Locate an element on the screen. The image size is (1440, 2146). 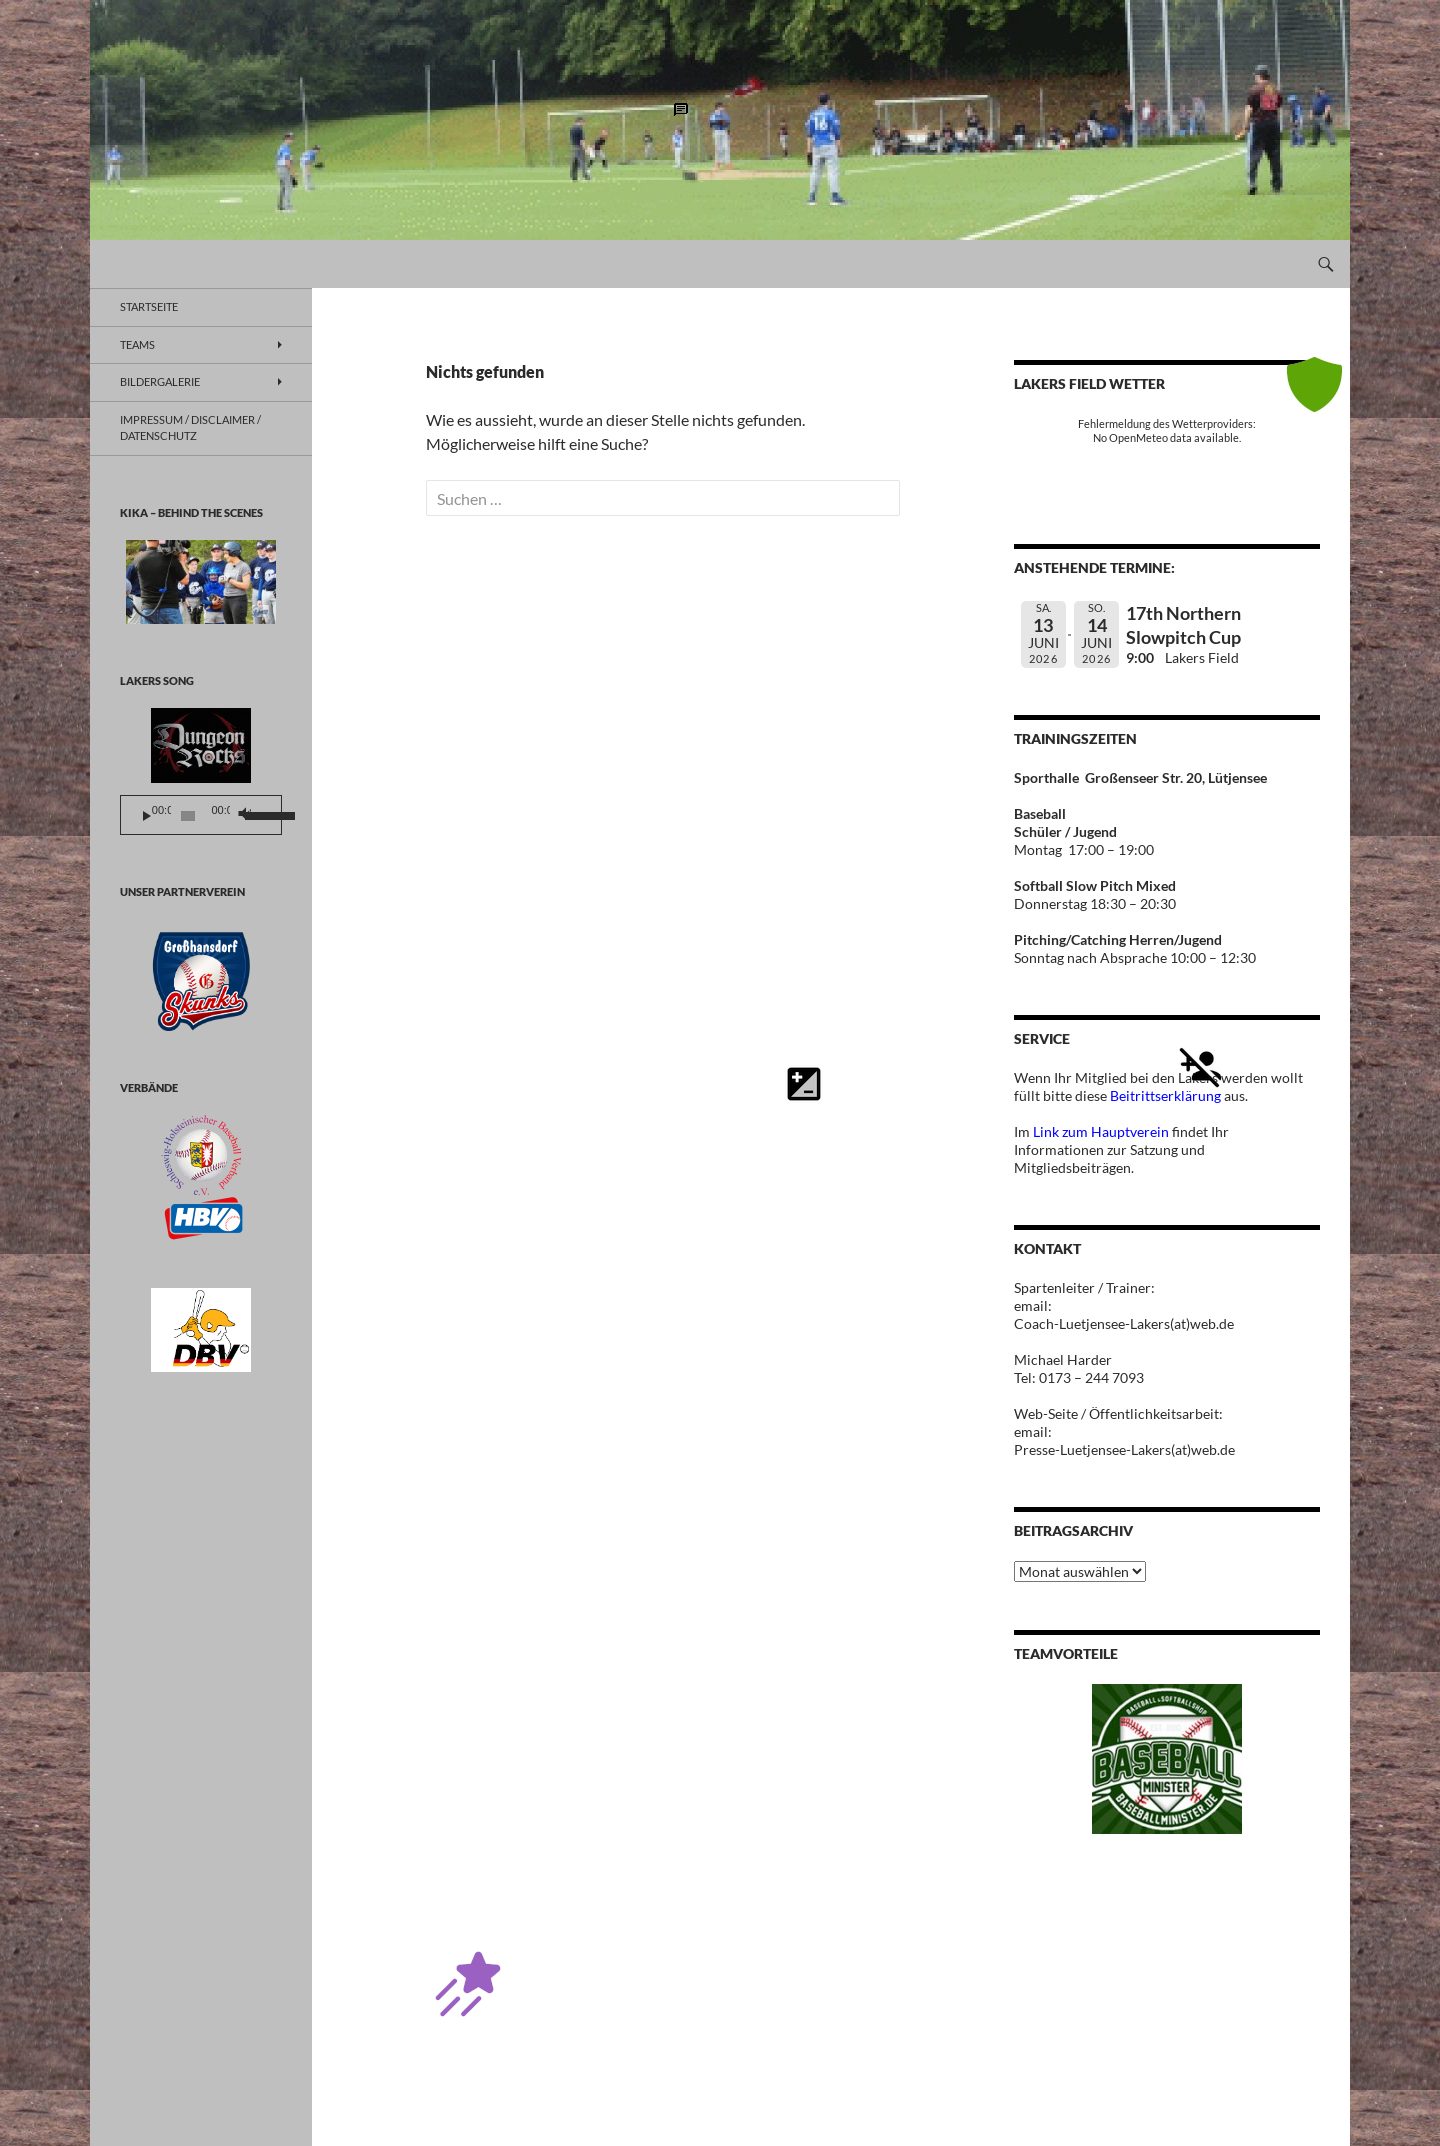
indicates adding contacts is disabled is located at coordinates (1201, 1066).